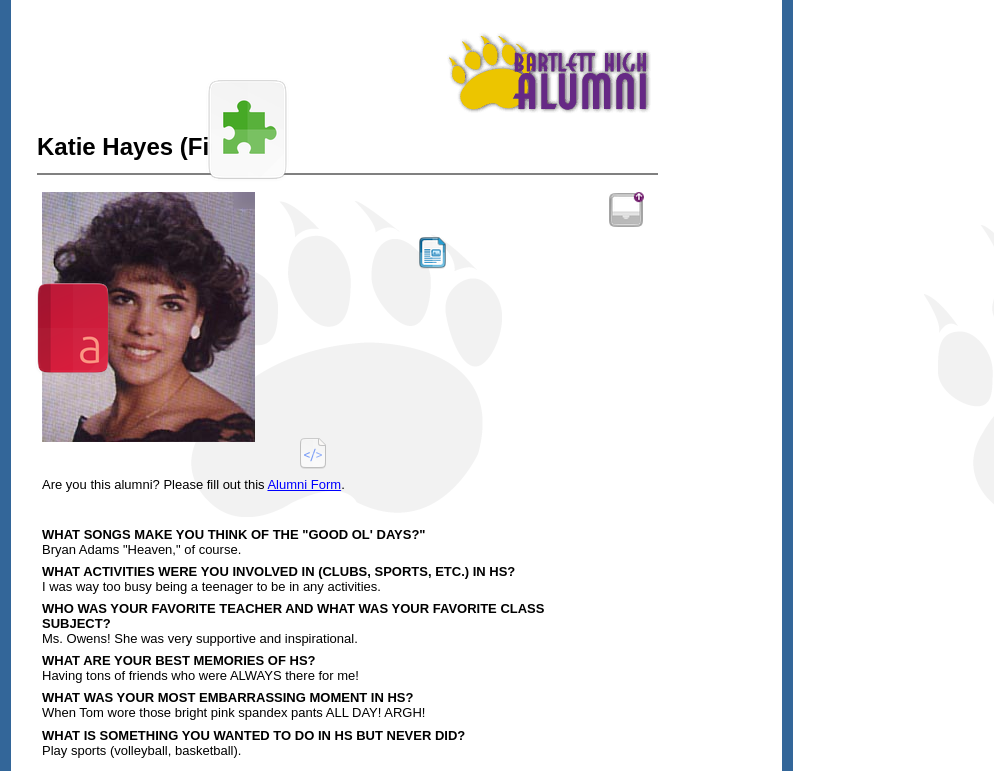  I want to click on open the dictionary app, so click(73, 328).